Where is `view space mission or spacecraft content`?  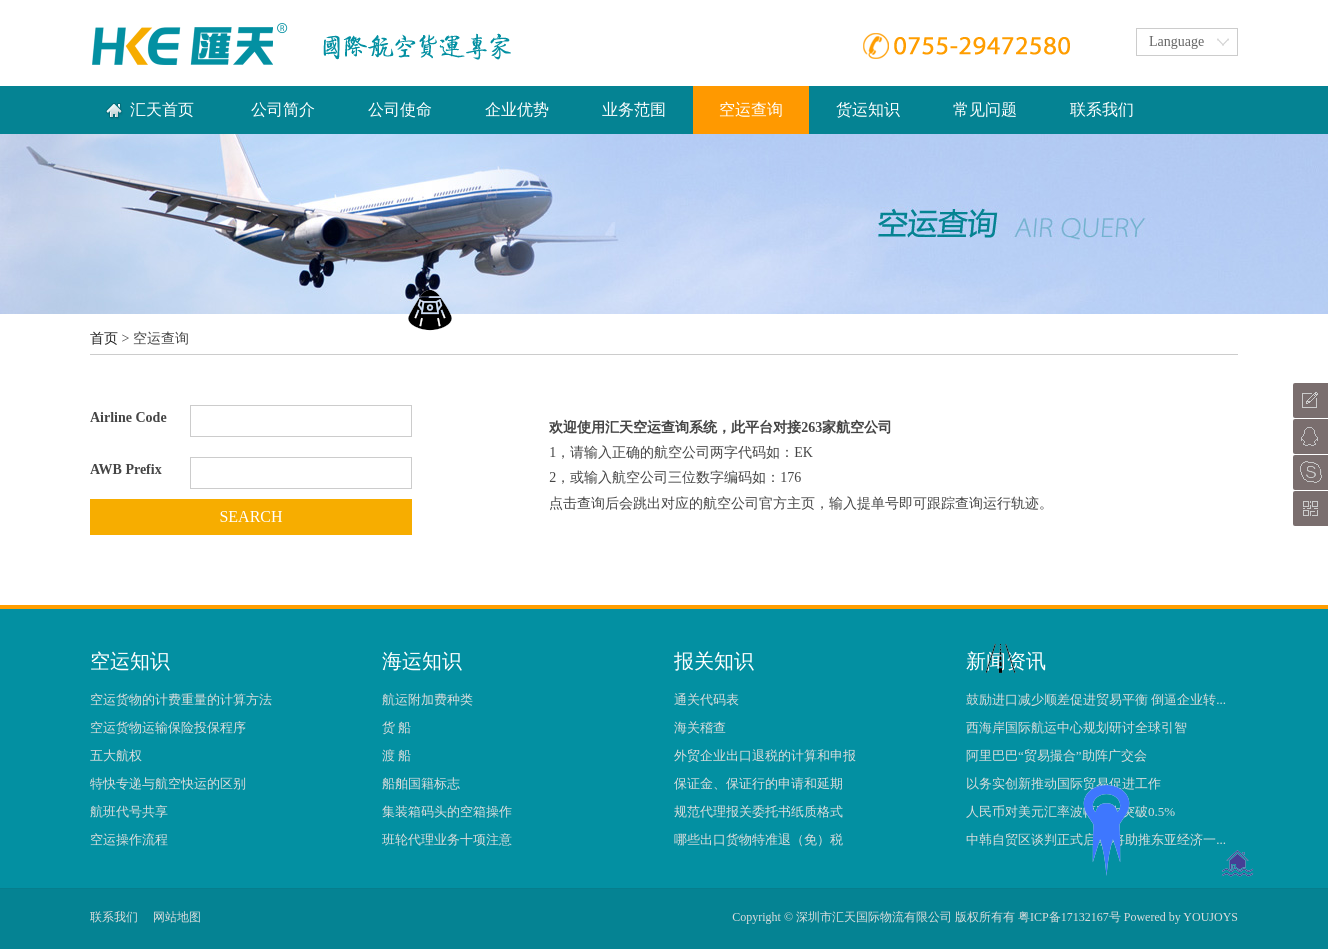 view space mission or spacecraft content is located at coordinates (430, 310).